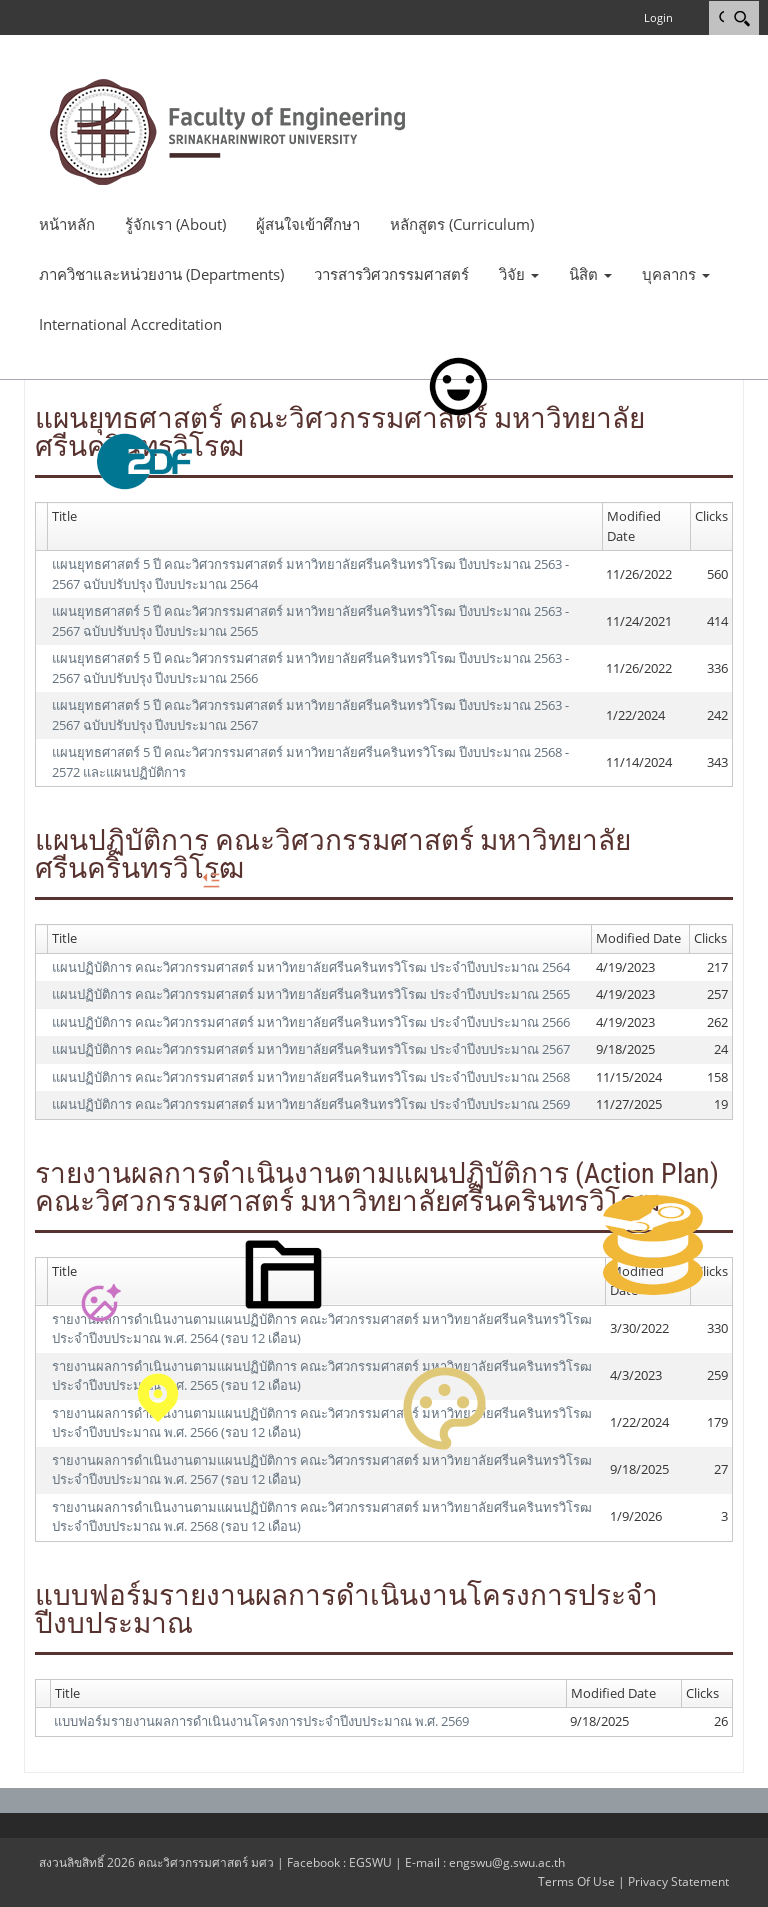 Image resolution: width=768 pixels, height=1907 pixels. What do you see at coordinates (458, 386) in the screenshot?
I see `add an emoji or reaction` at bounding box center [458, 386].